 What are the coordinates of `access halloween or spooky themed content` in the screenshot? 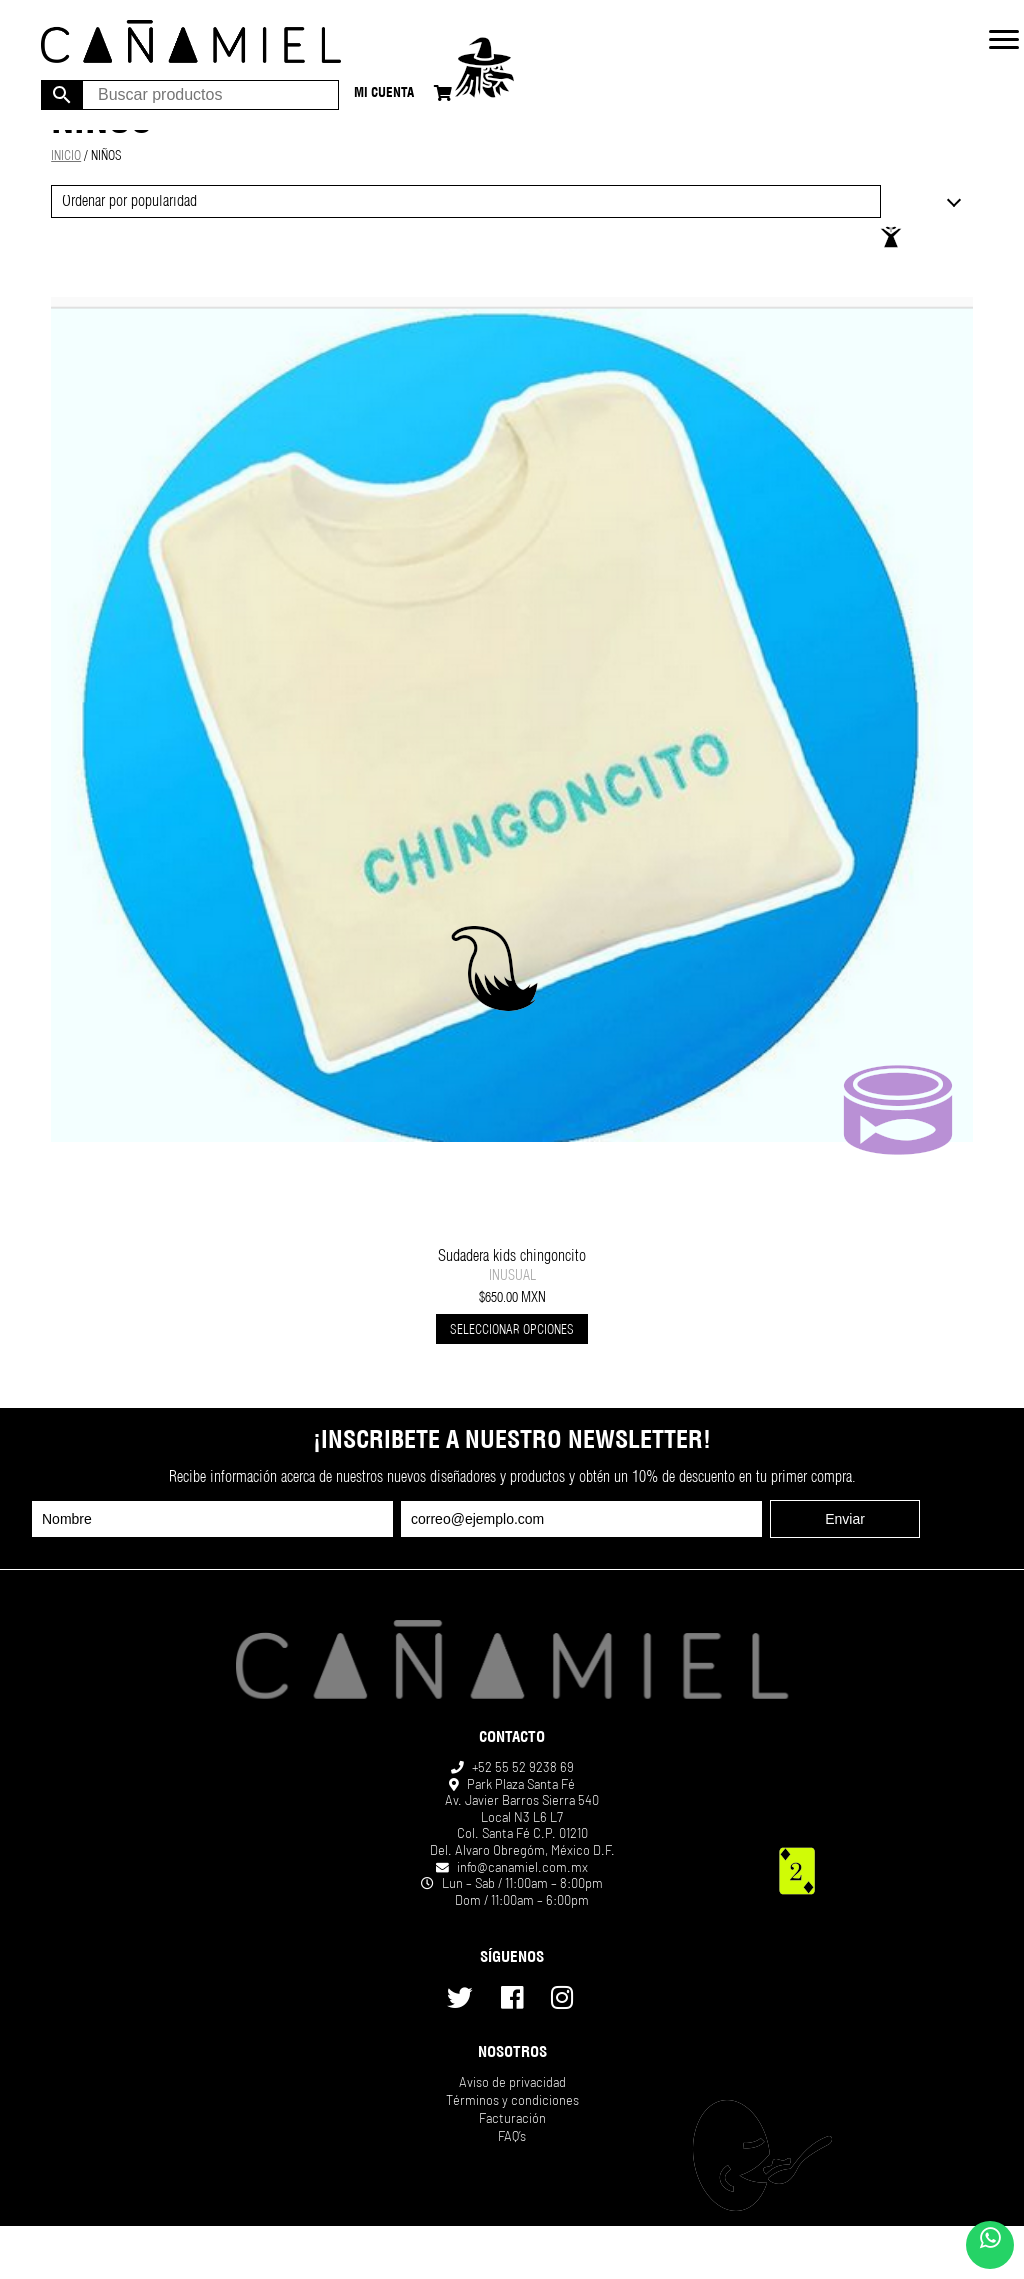 It's located at (484, 67).